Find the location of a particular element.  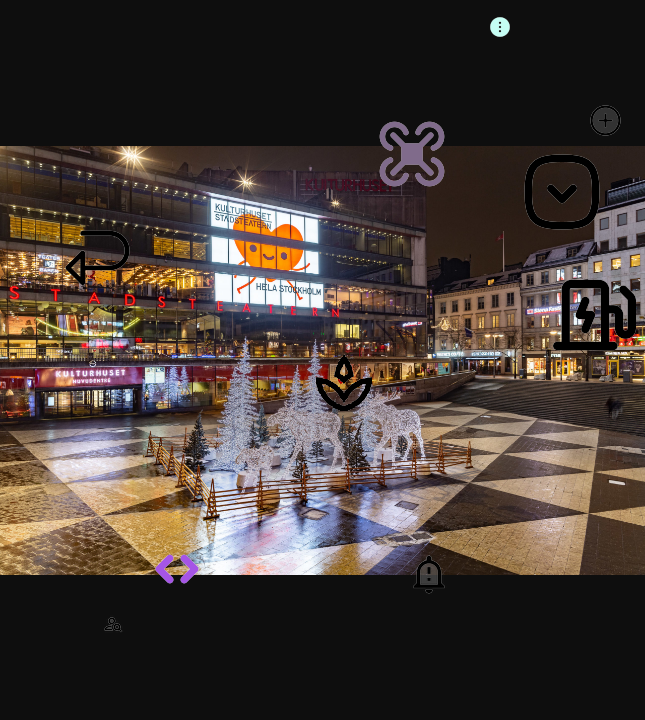

access spa or wellness features is located at coordinates (344, 383).